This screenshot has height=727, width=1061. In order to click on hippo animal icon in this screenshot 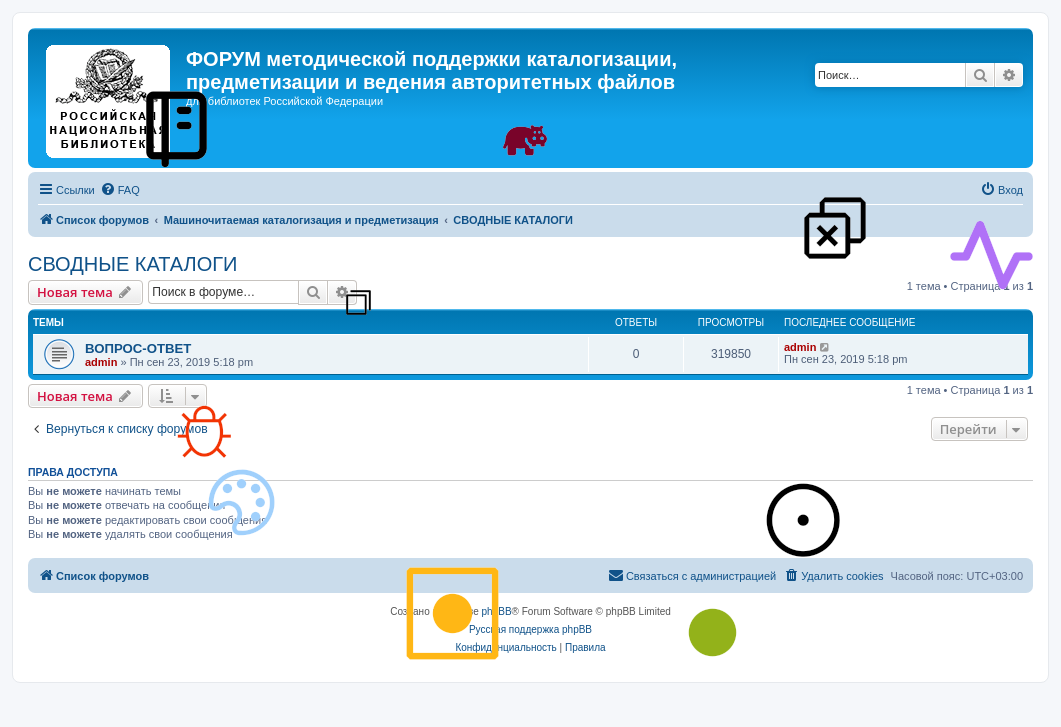, I will do `click(525, 140)`.